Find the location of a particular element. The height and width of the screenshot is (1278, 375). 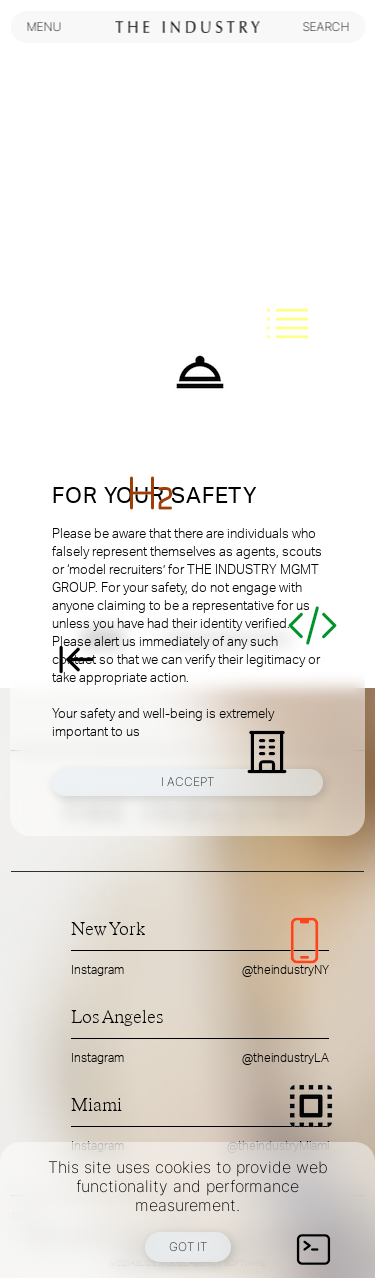

select all items in a list or view is located at coordinates (311, 1106).